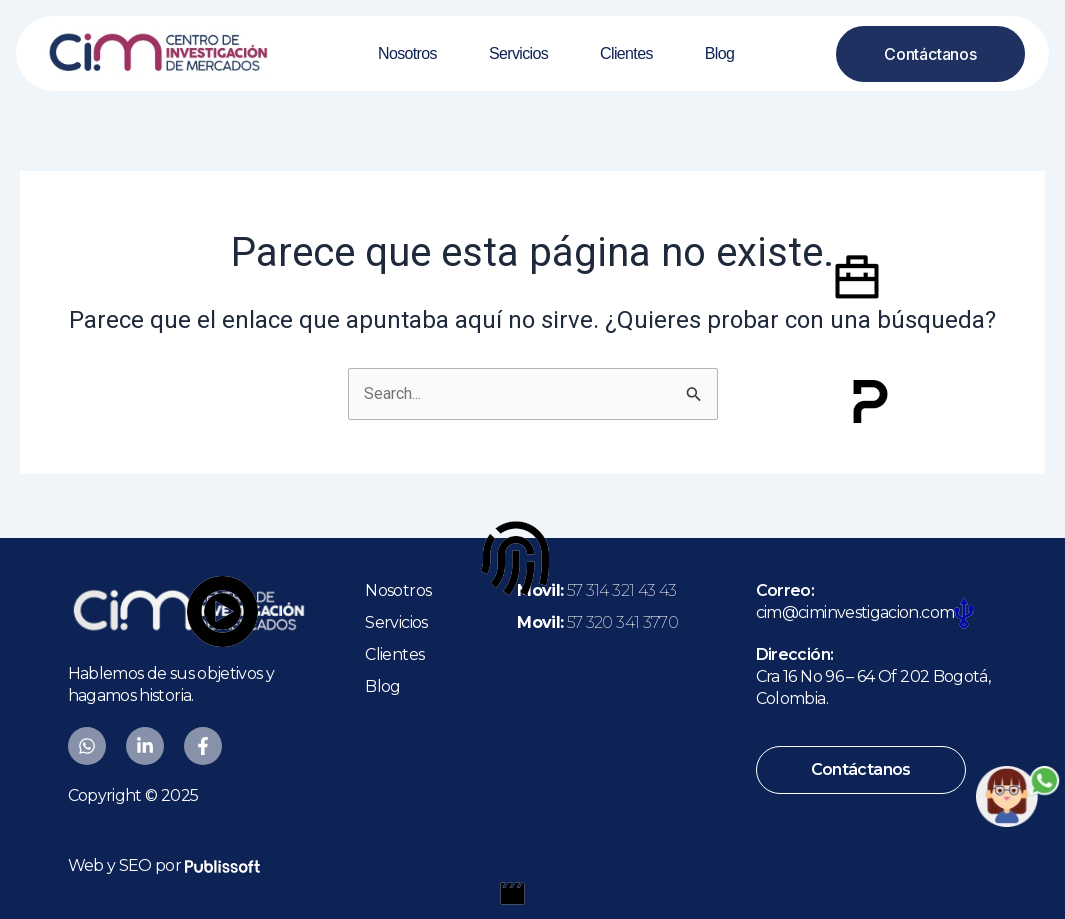  I want to click on authenticate with fingerprint, so click(516, 558).